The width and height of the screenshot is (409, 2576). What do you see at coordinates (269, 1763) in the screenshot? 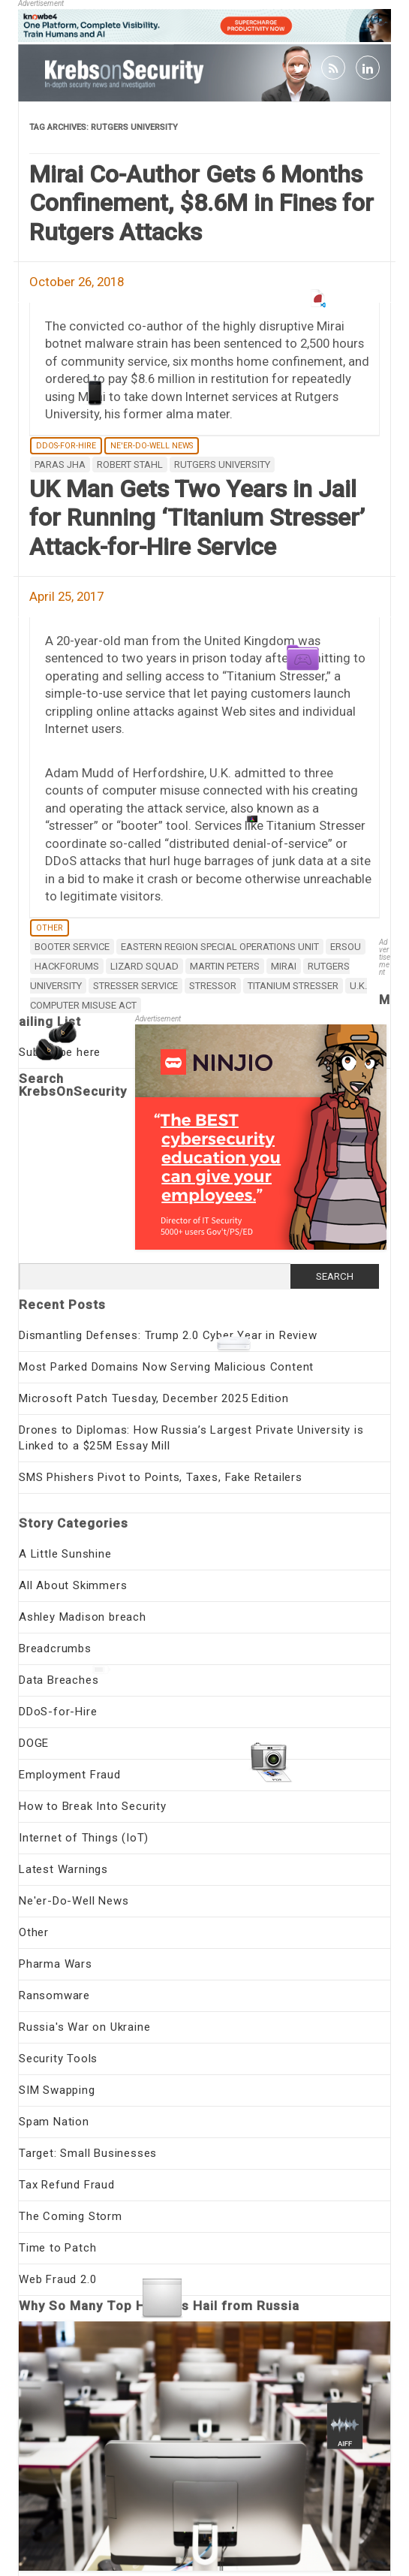
I see `convert scanned images to PDF format` at bounding box center [269, 1763].